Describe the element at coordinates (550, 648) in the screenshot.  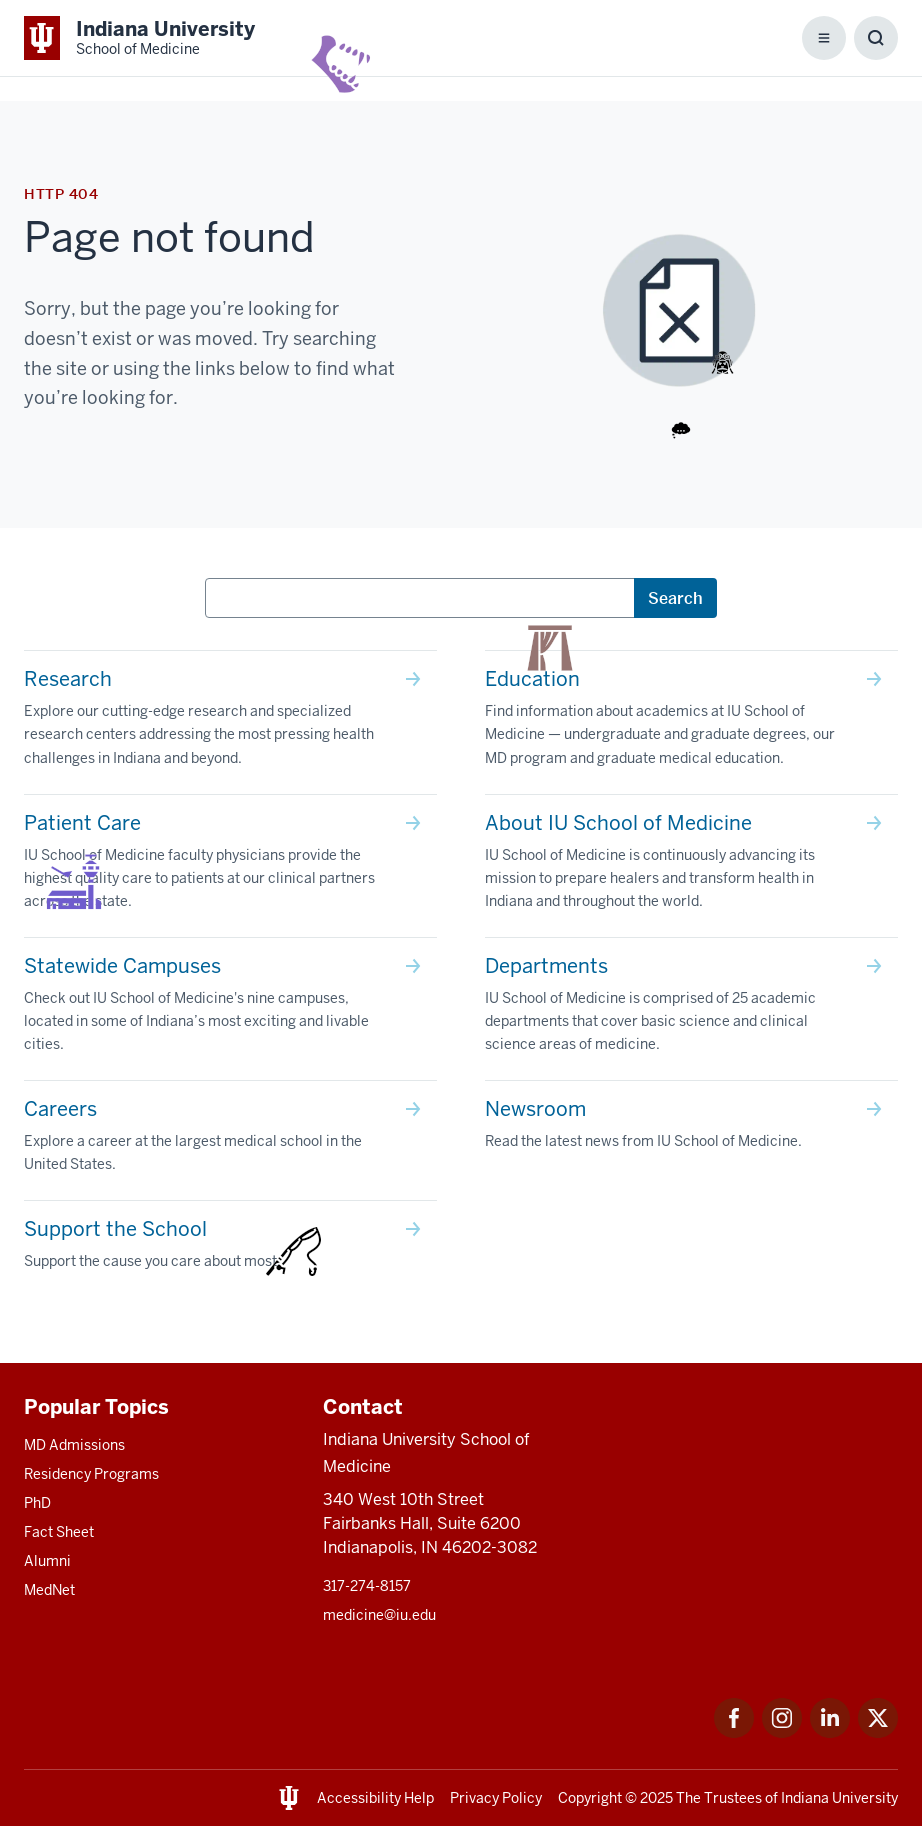
I see `enter a temple or shrine location` at that location.